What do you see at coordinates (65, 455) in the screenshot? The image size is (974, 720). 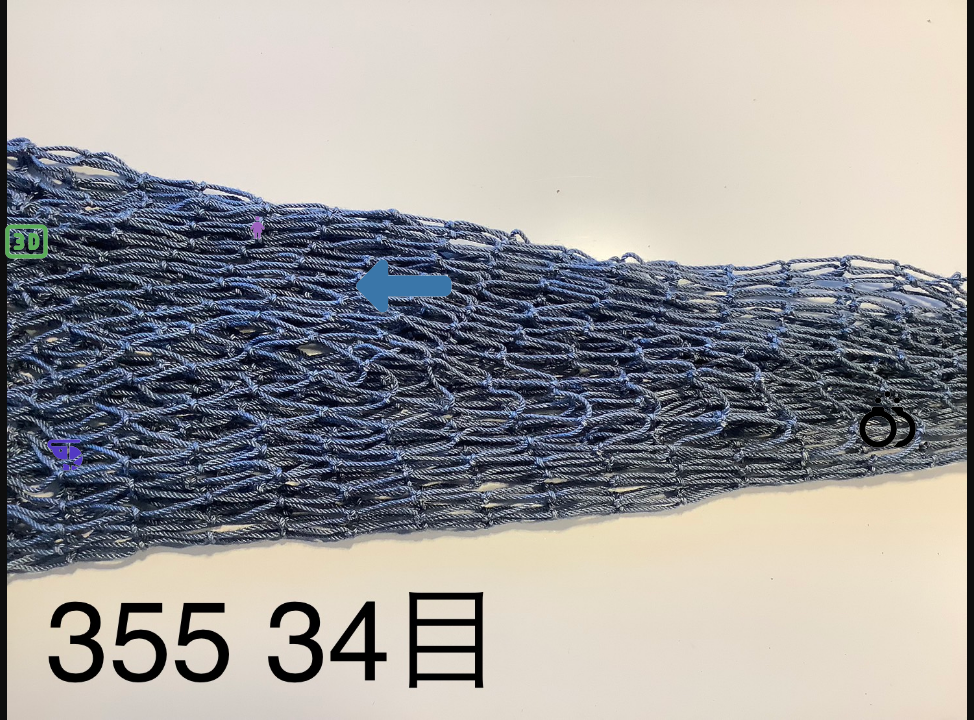 I see `indicates seafood or shellfish menu items` at bounding box center [65, 455].